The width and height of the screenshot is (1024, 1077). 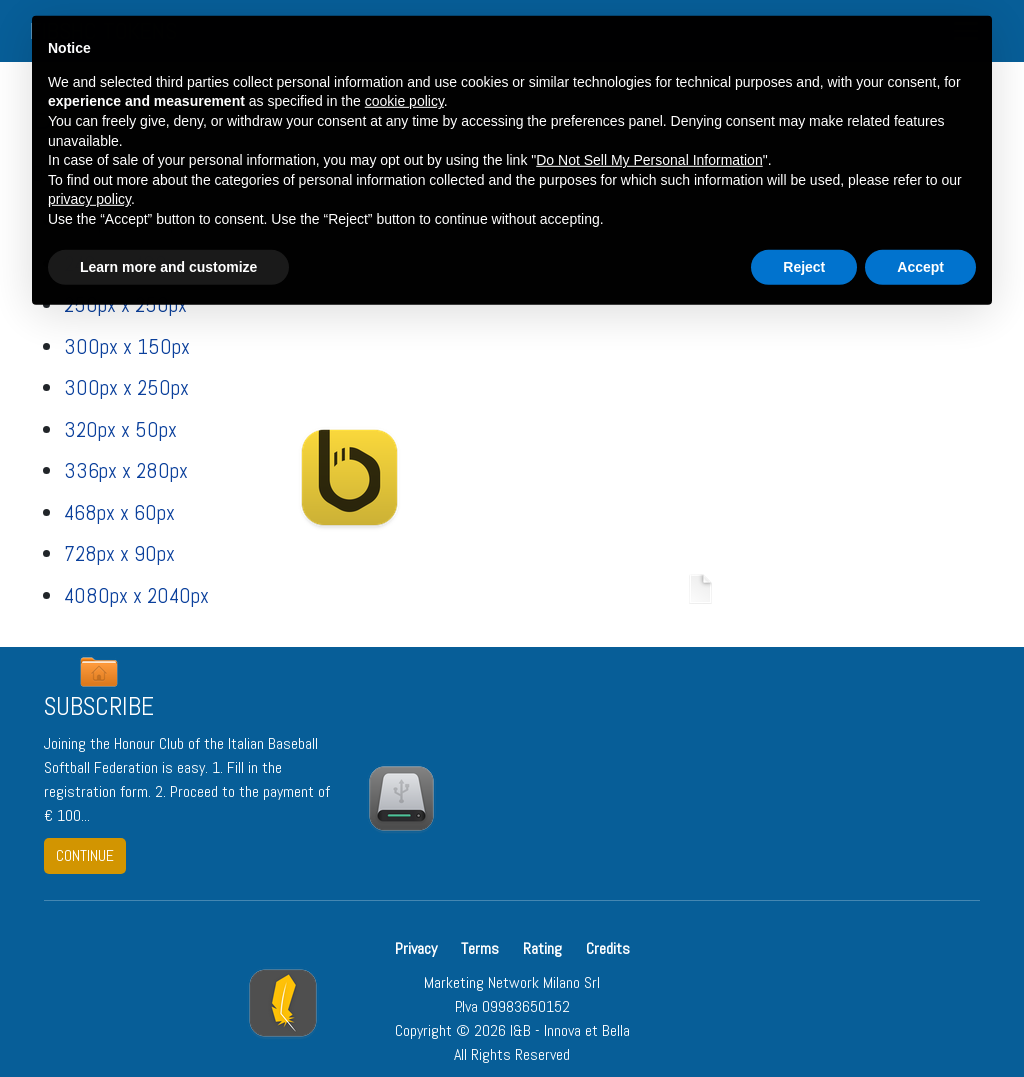 What do you see at coordinates (99, 672) in the screenshot?
I see `access your home folder` at bounding box center [99, 672].